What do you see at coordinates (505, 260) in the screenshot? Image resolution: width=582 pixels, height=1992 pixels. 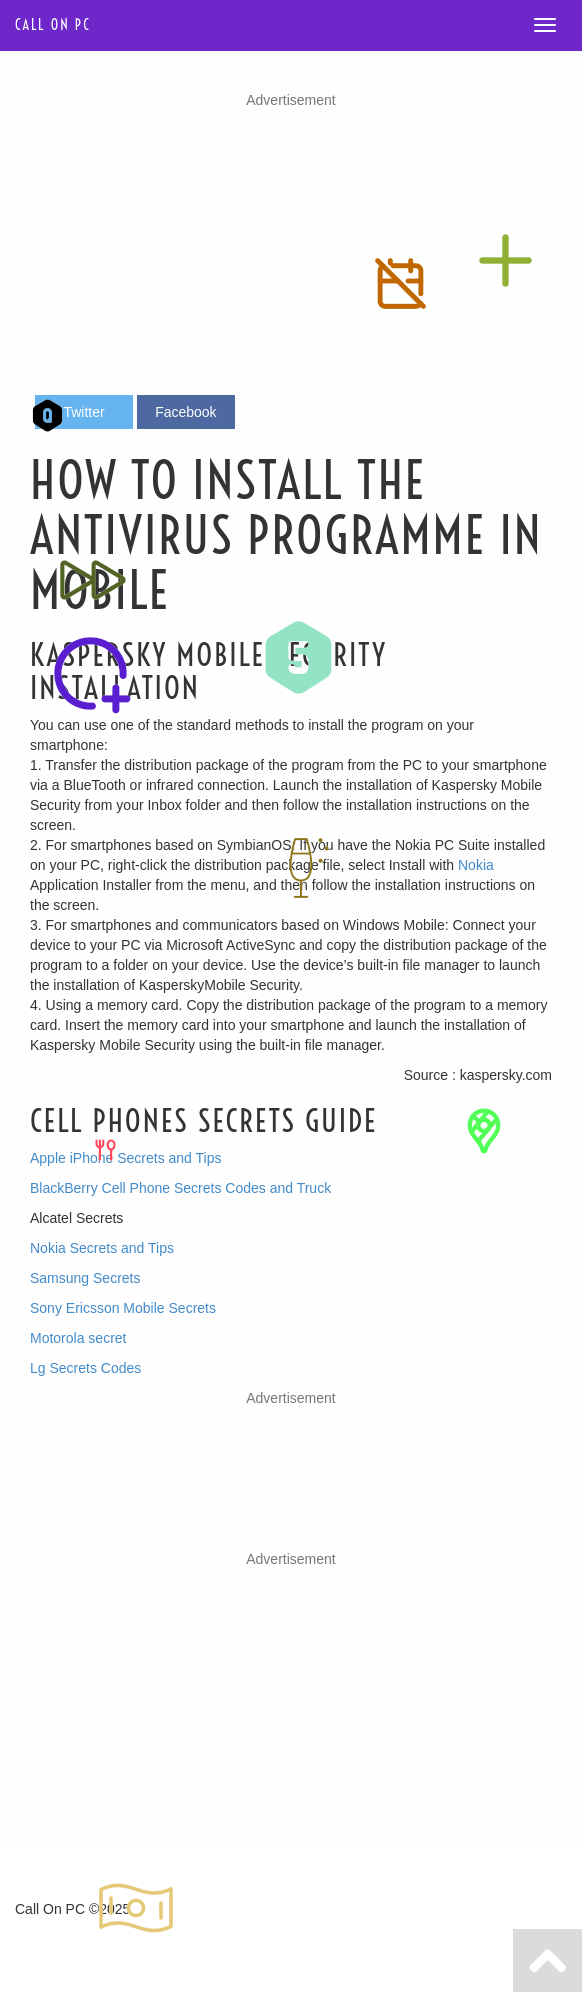 I see `add a new item` at bounding box center [505, 260].